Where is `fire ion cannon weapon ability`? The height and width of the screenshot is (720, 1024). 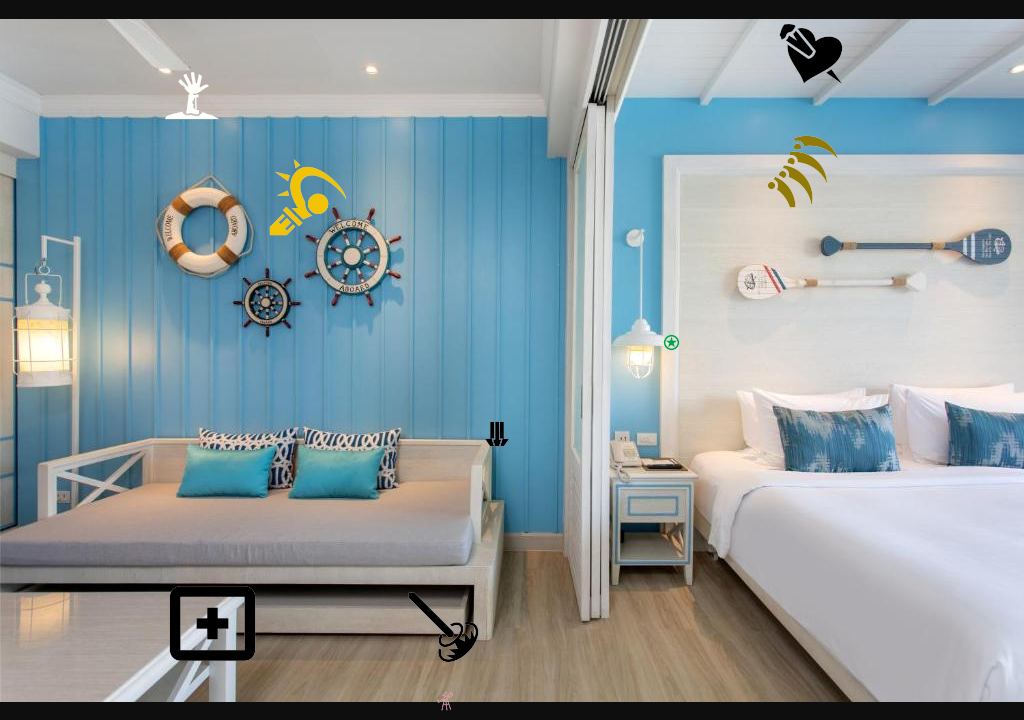
fire ion cannon weapon ability is located at coordinates (443, 627).